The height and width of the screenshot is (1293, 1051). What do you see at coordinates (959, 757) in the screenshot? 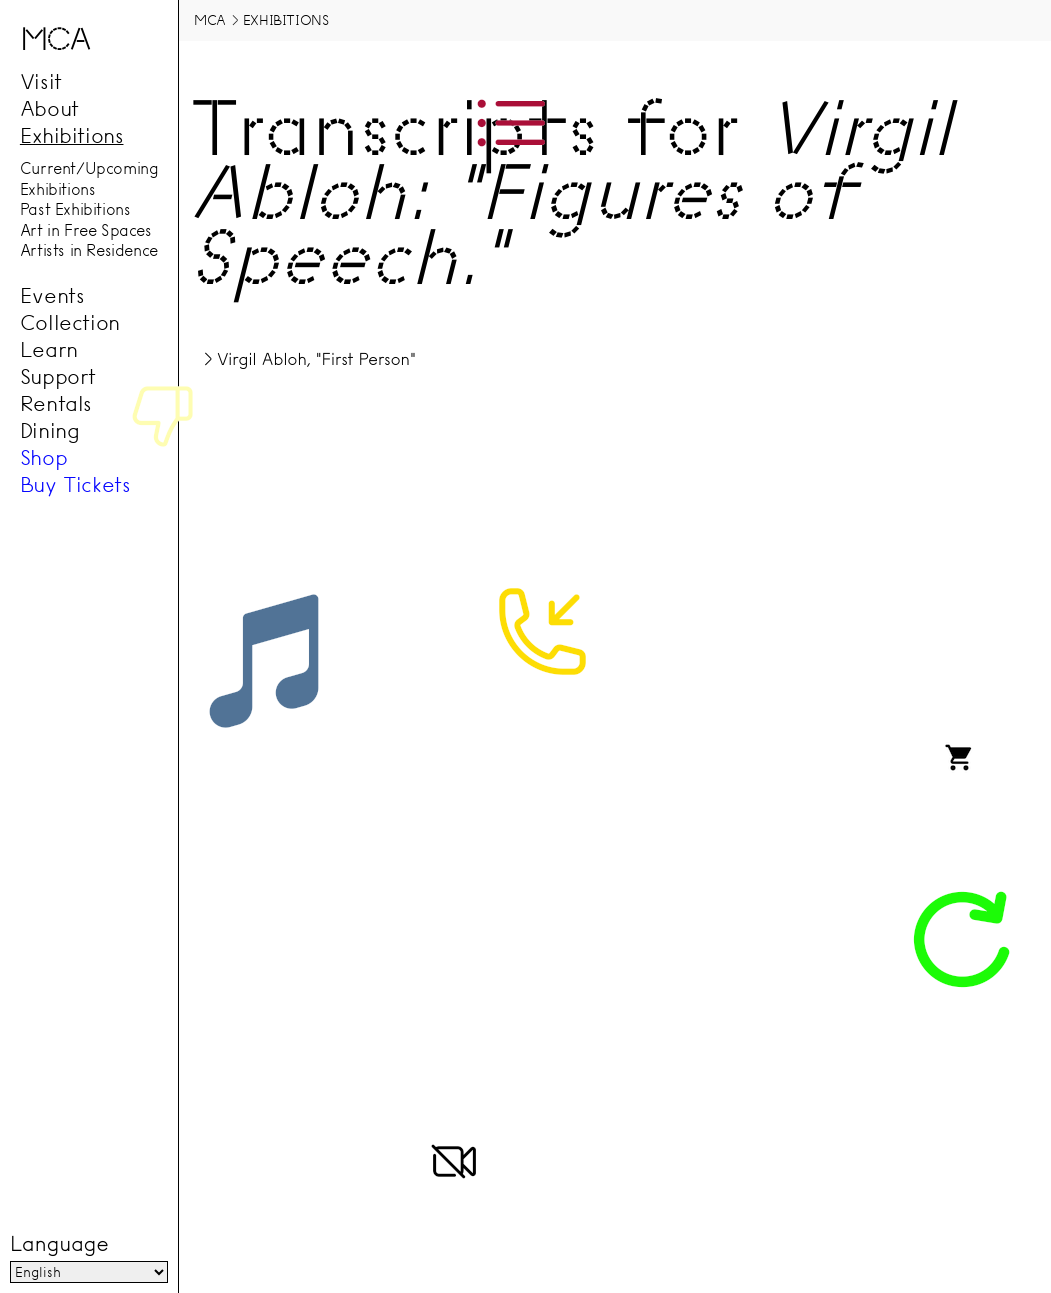
I see `view your shopping cart` at bounding box center [959, 757].